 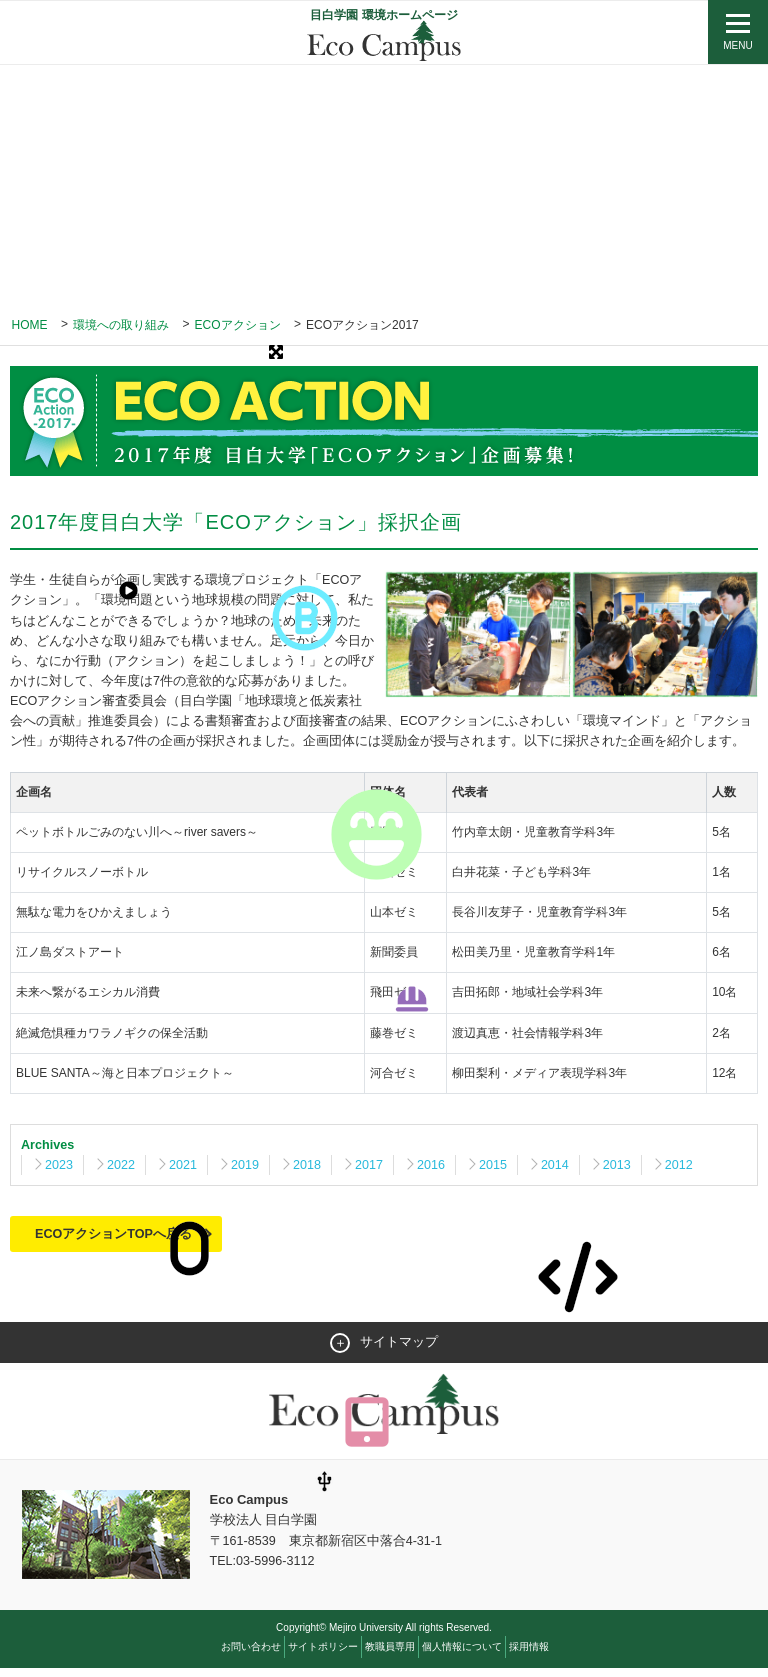 I want to click on indicates zero items or empty count, so click(x=189, y=1248).